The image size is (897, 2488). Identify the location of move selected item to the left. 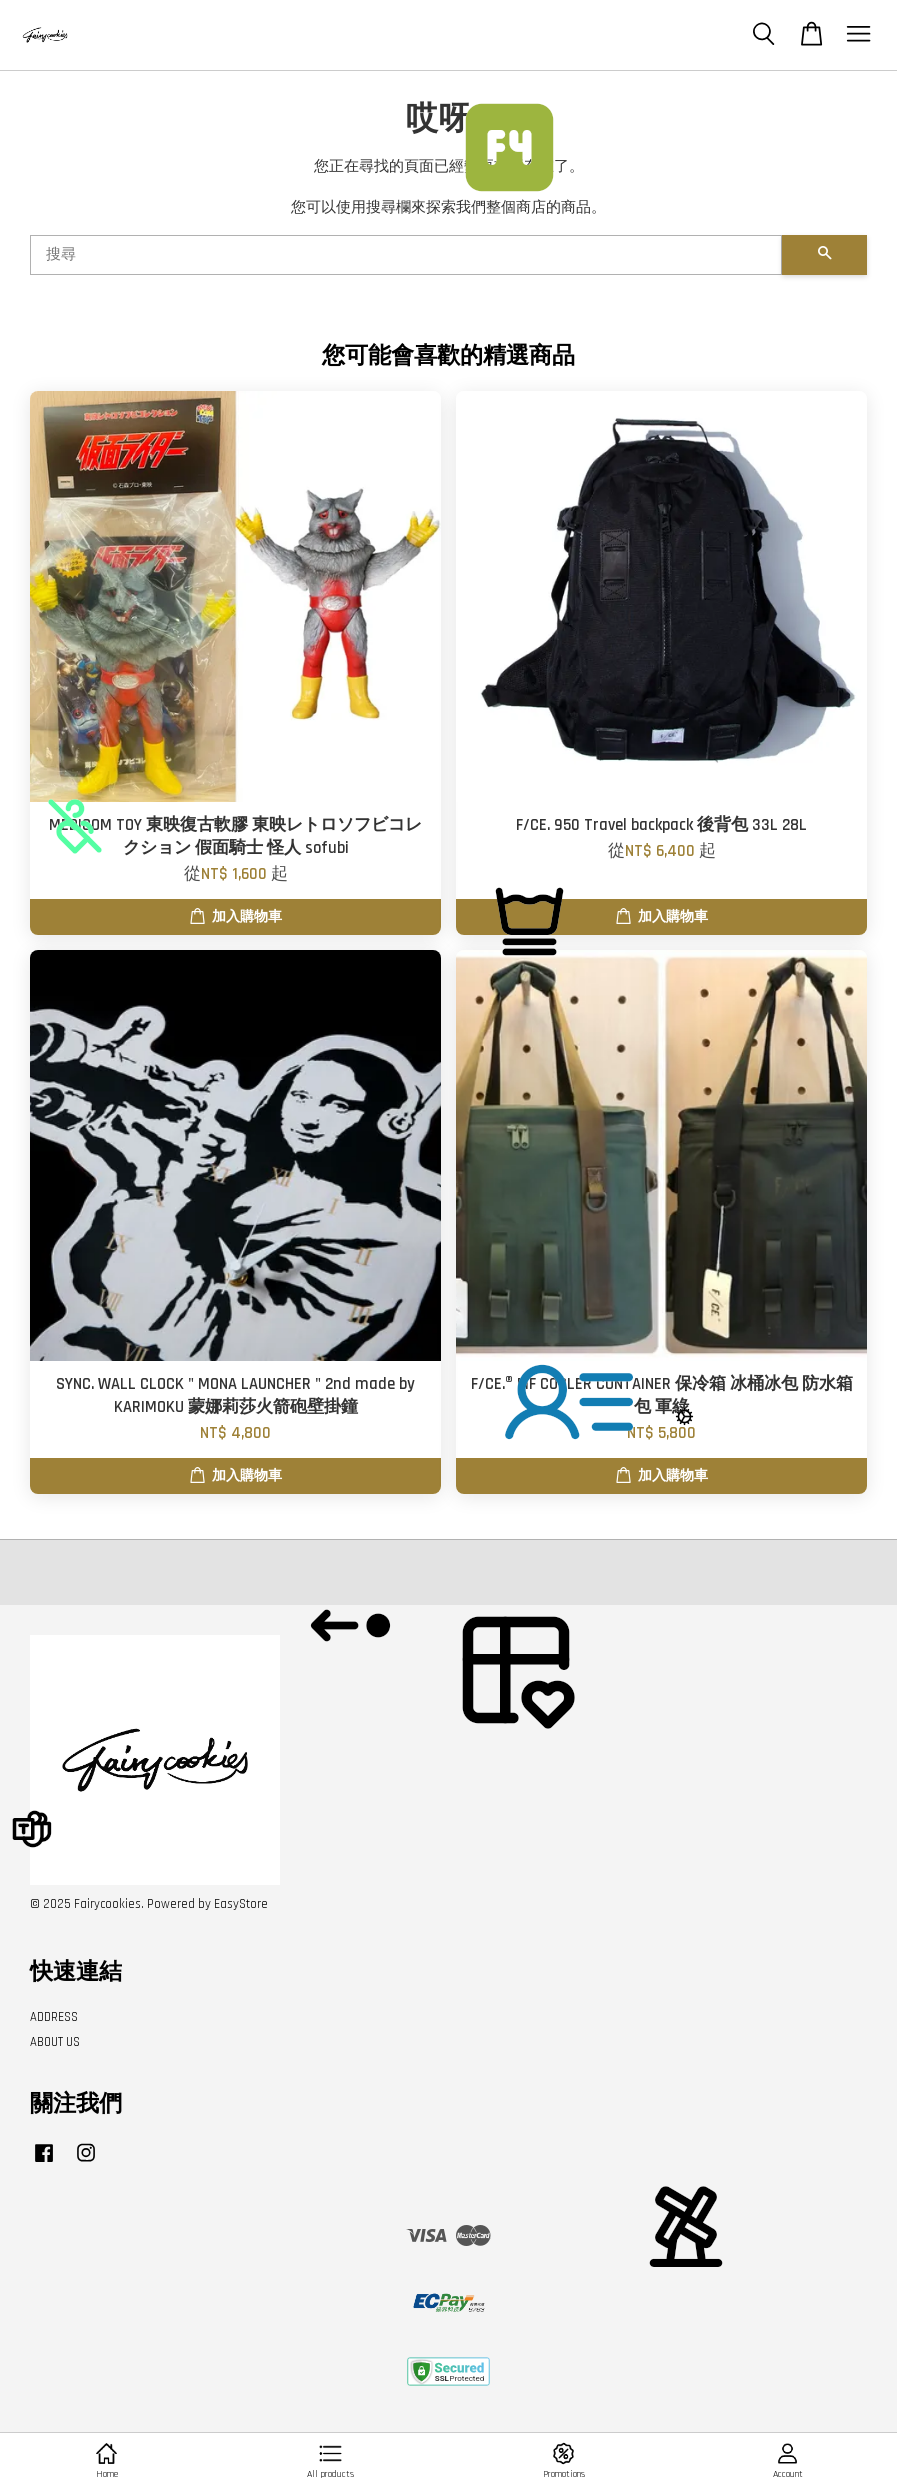
(350, 1625).